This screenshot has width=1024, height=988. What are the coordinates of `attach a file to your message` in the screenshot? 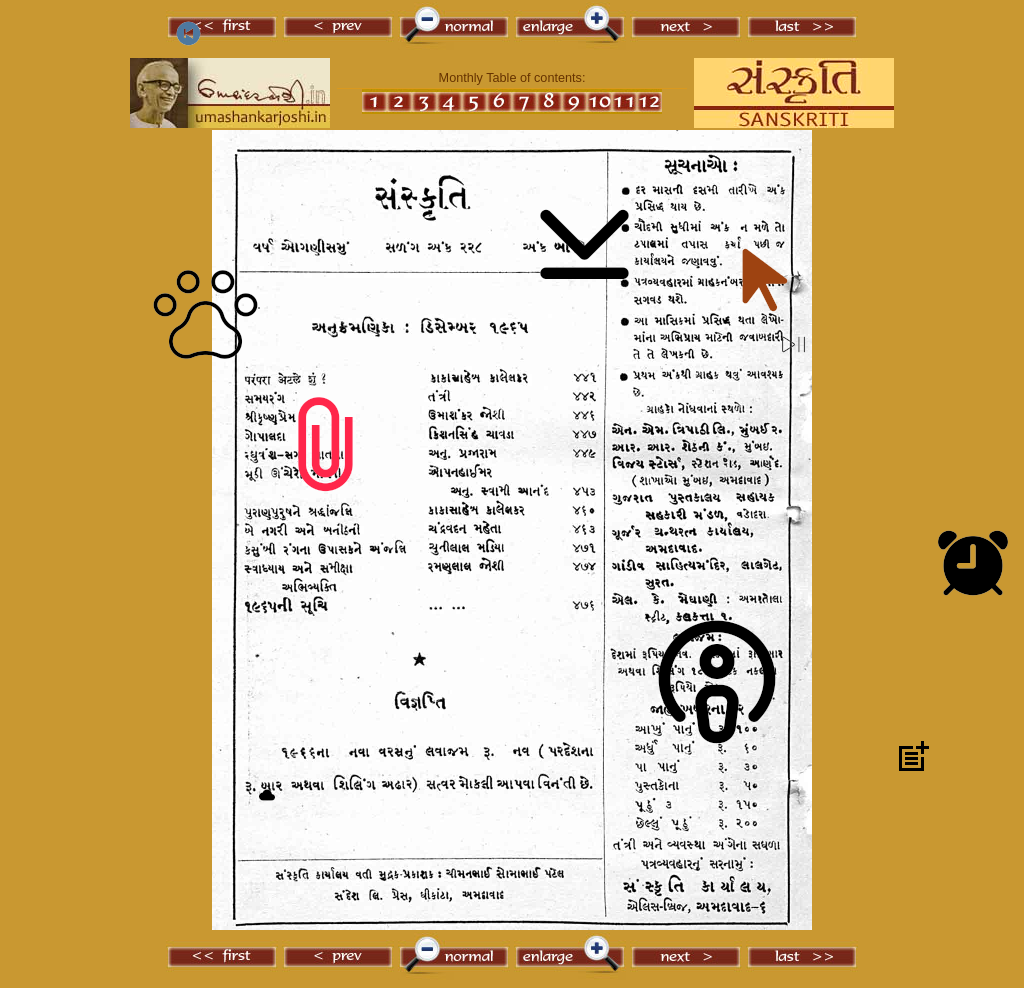 It's located at (325, 444).